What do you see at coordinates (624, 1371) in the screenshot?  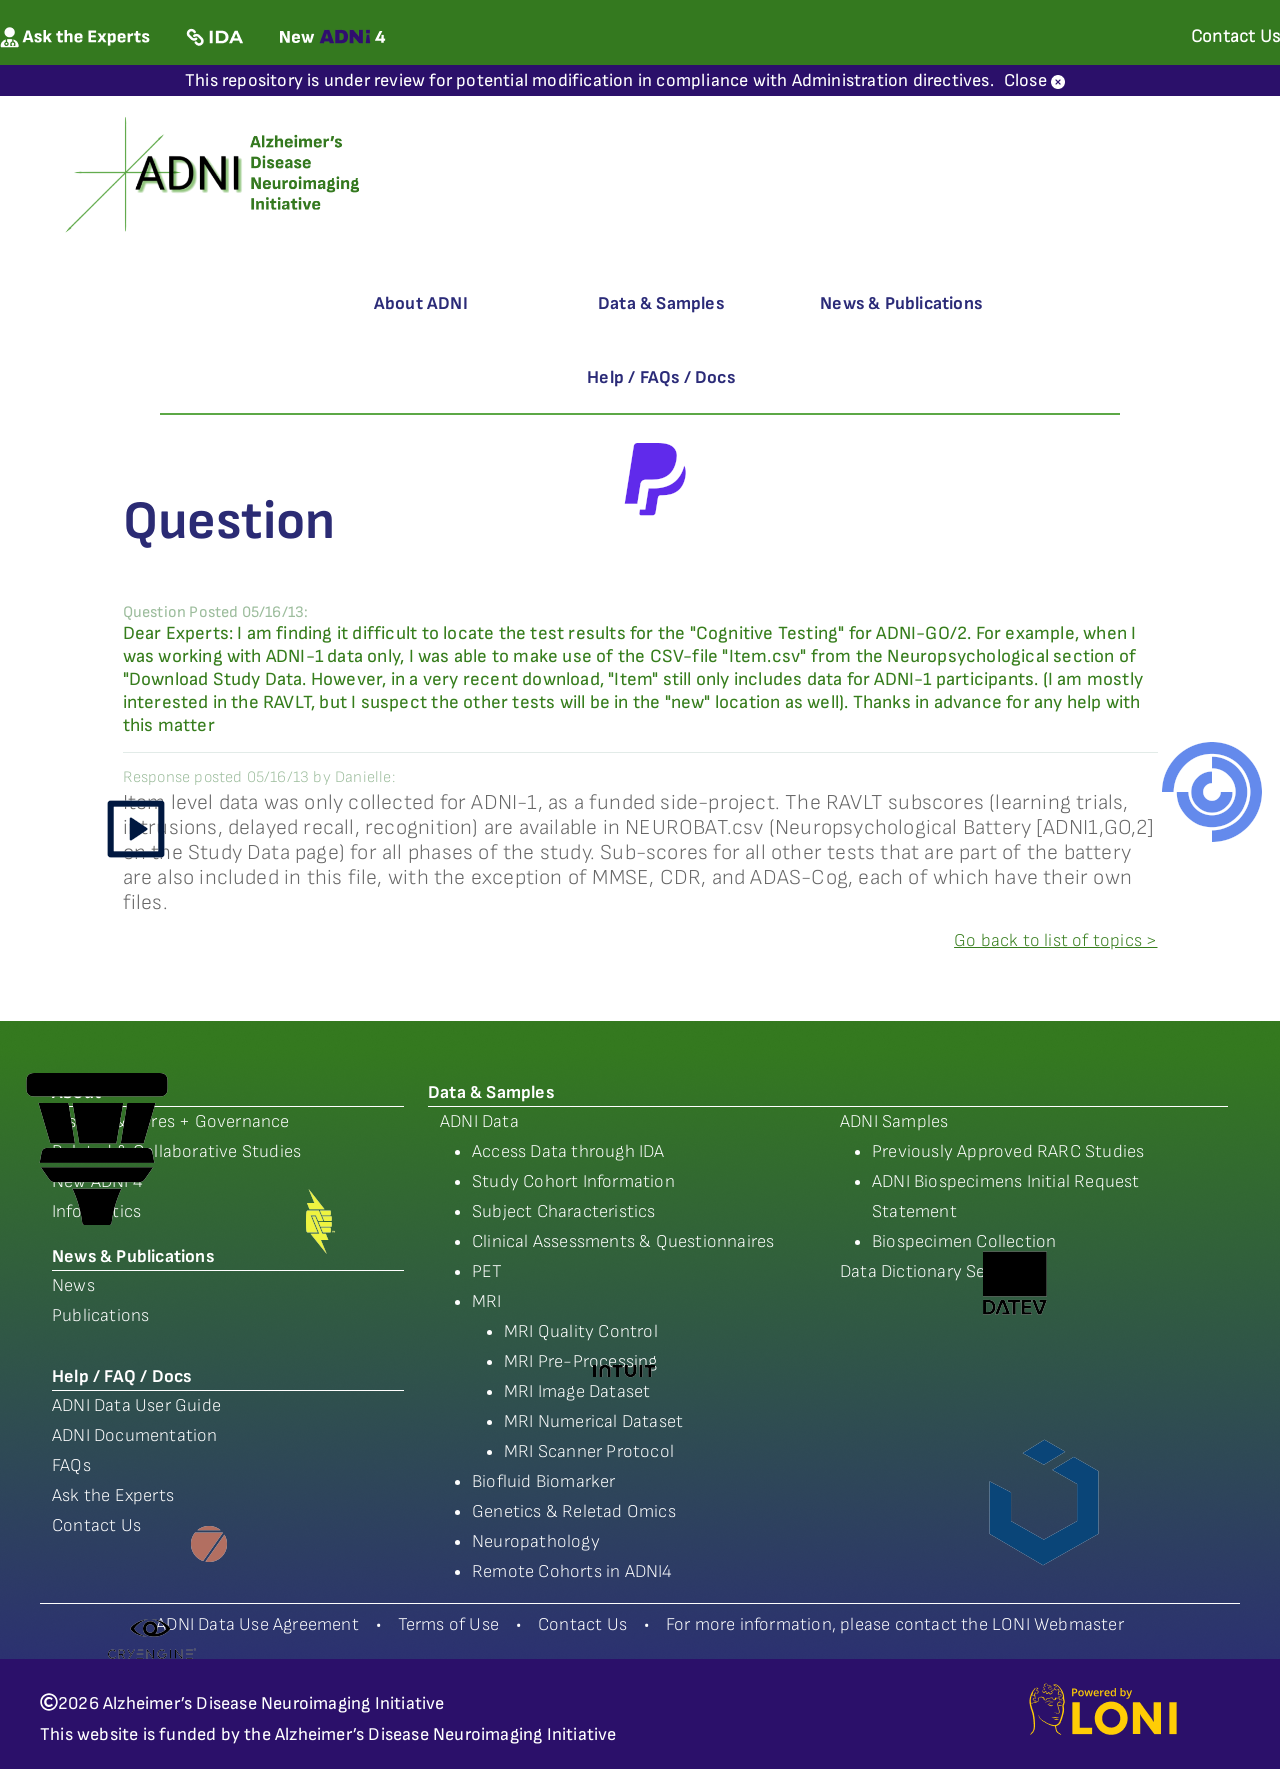 I see `intuit company logo` at bounding box center [624, 1371].